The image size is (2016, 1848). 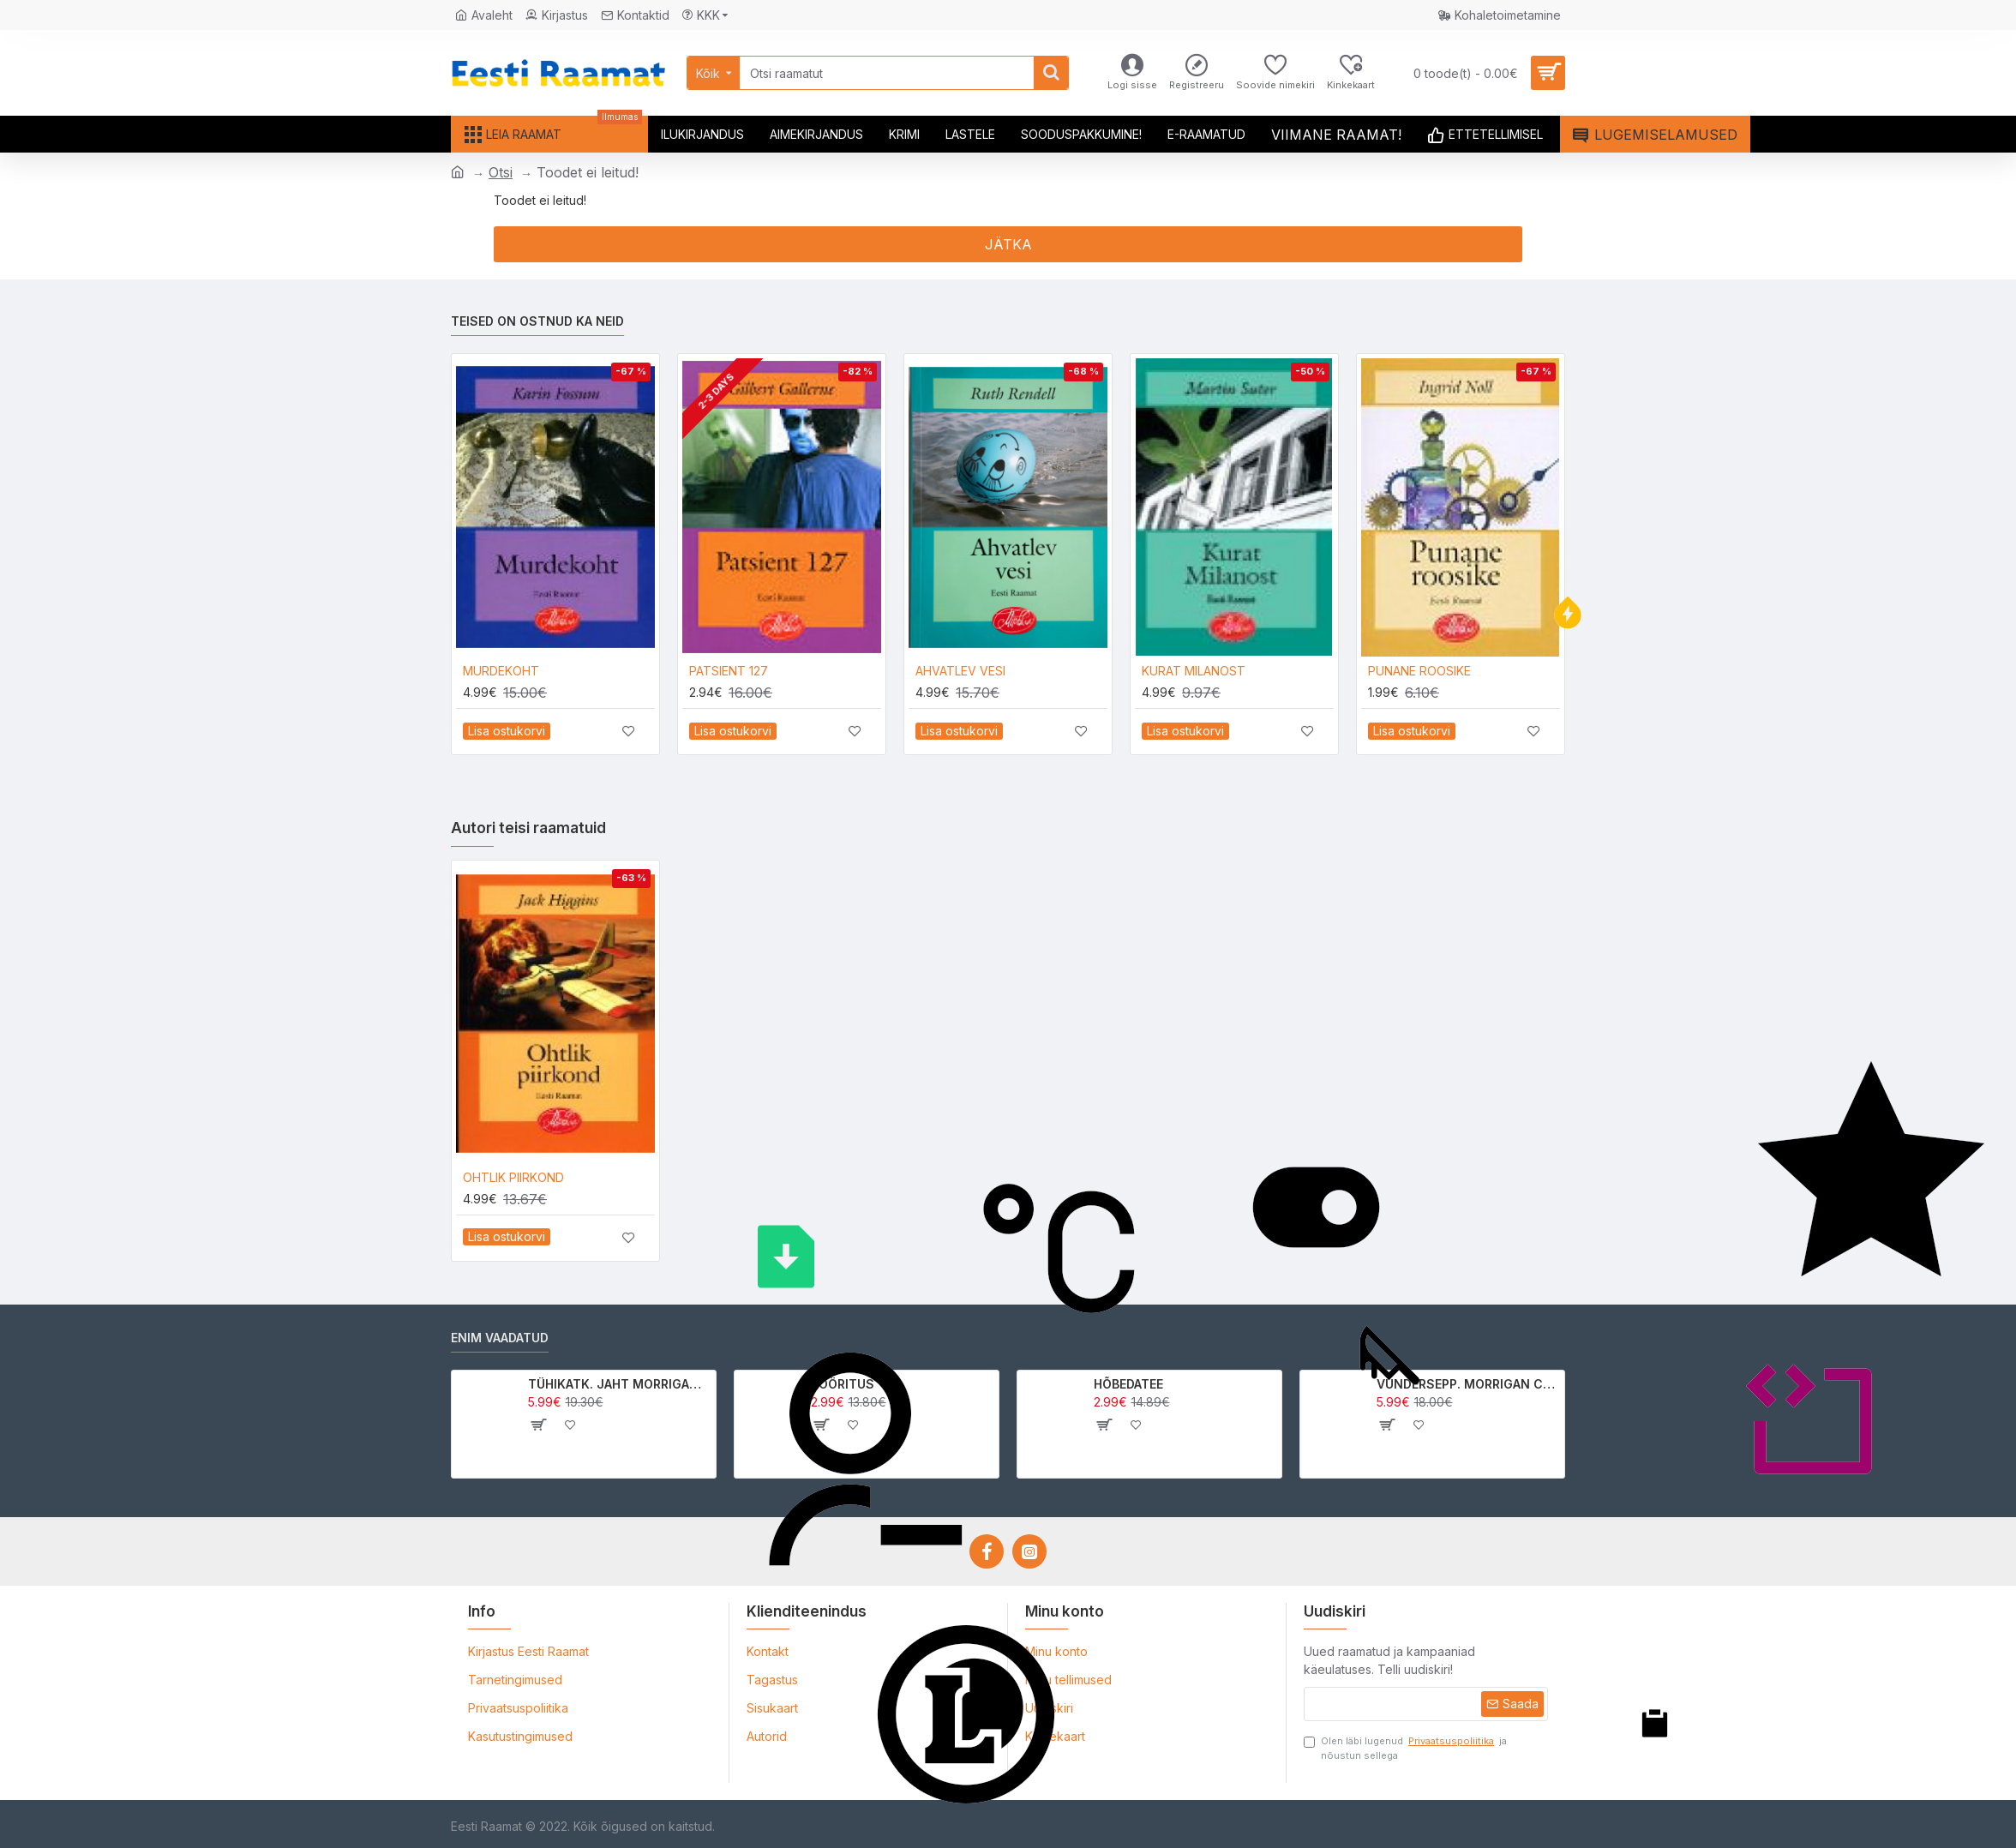 I want to click on indicates temperature displayed in celsius, so click(x=1062, y=1248).